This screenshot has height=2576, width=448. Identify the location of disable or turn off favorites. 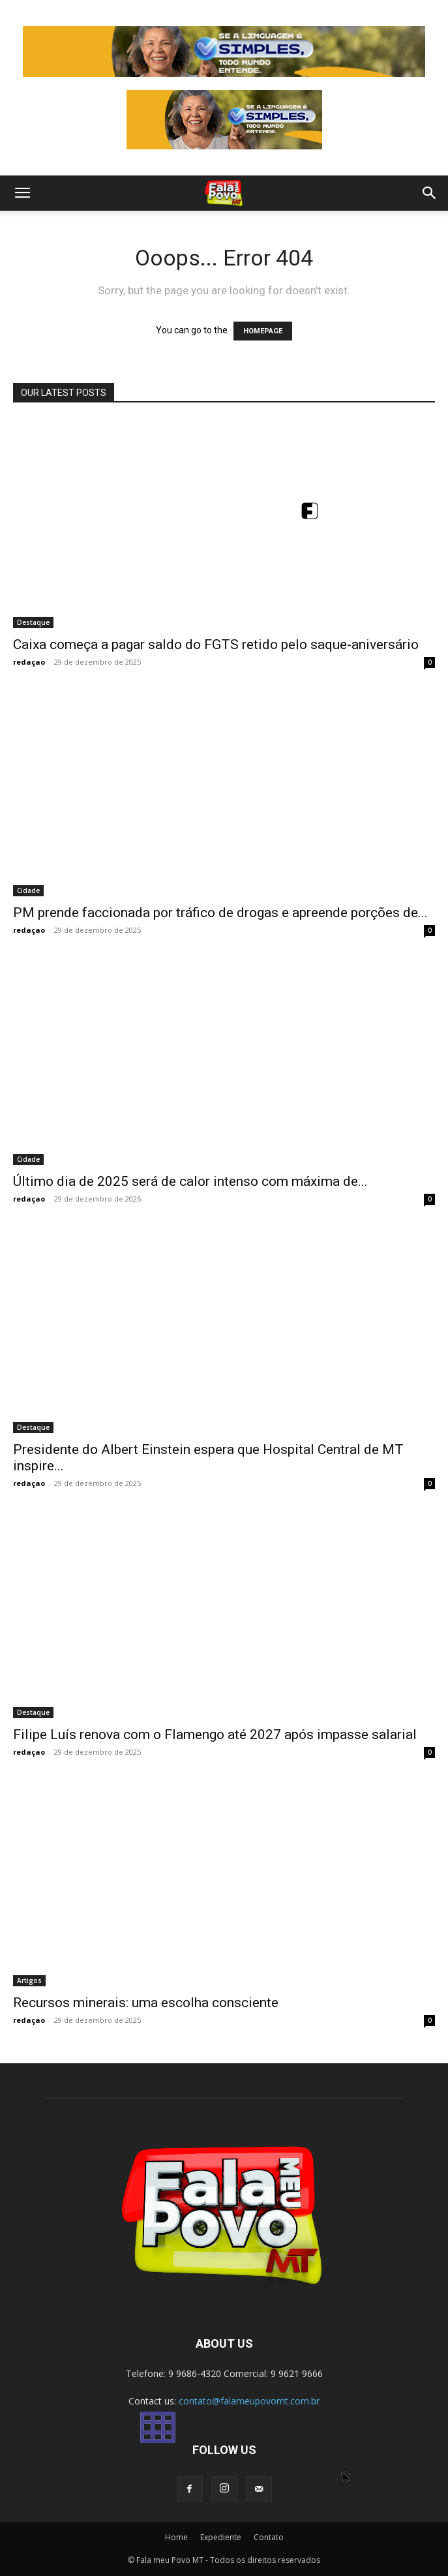
(346, 2476).